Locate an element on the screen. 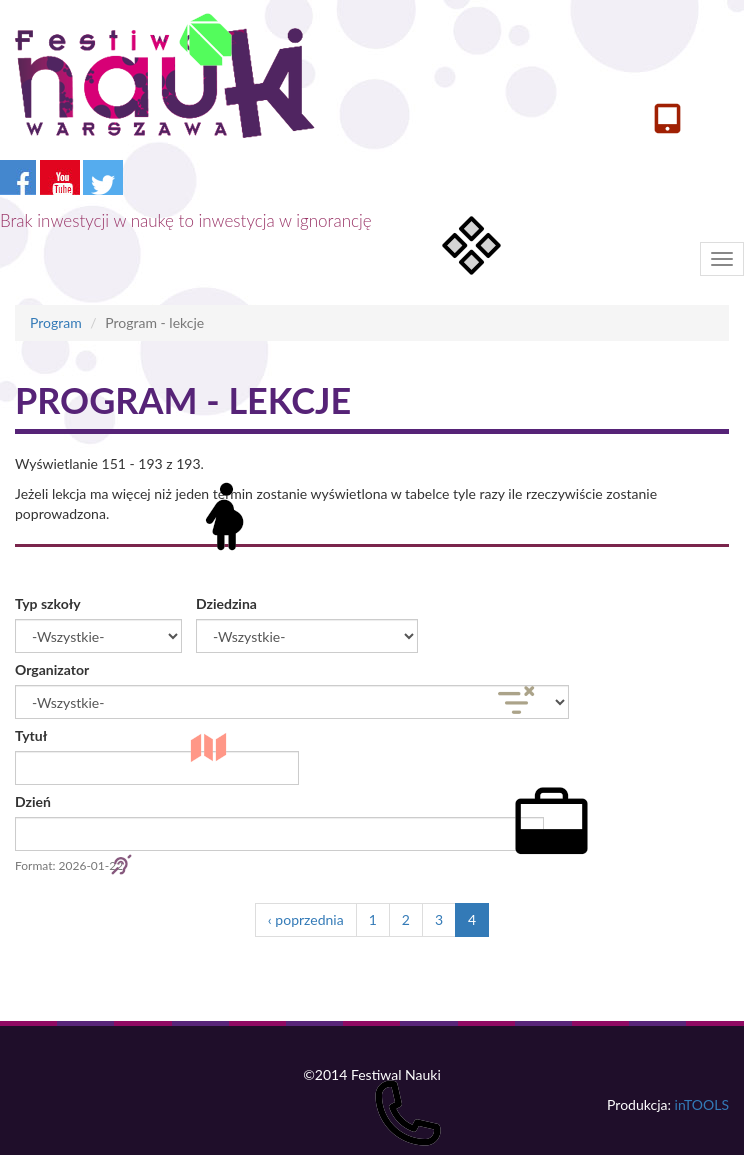  switch to tablet view or layout is located at coordinates (667, 118).